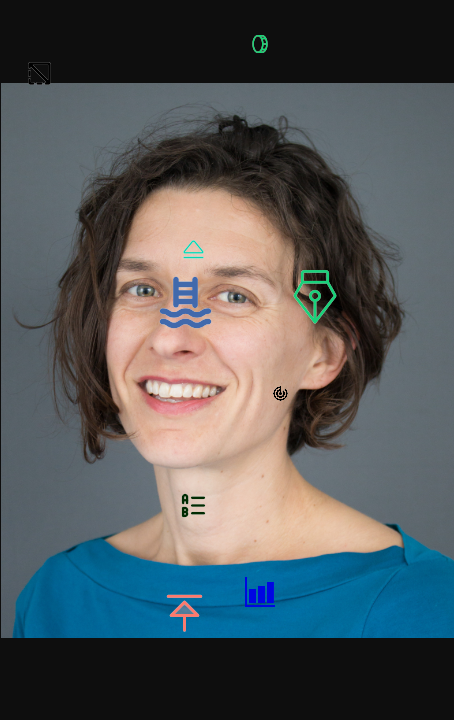  Describe the element at coordinates (260, 592) in the screenshot. I see `view analytics or statistics` at that location.